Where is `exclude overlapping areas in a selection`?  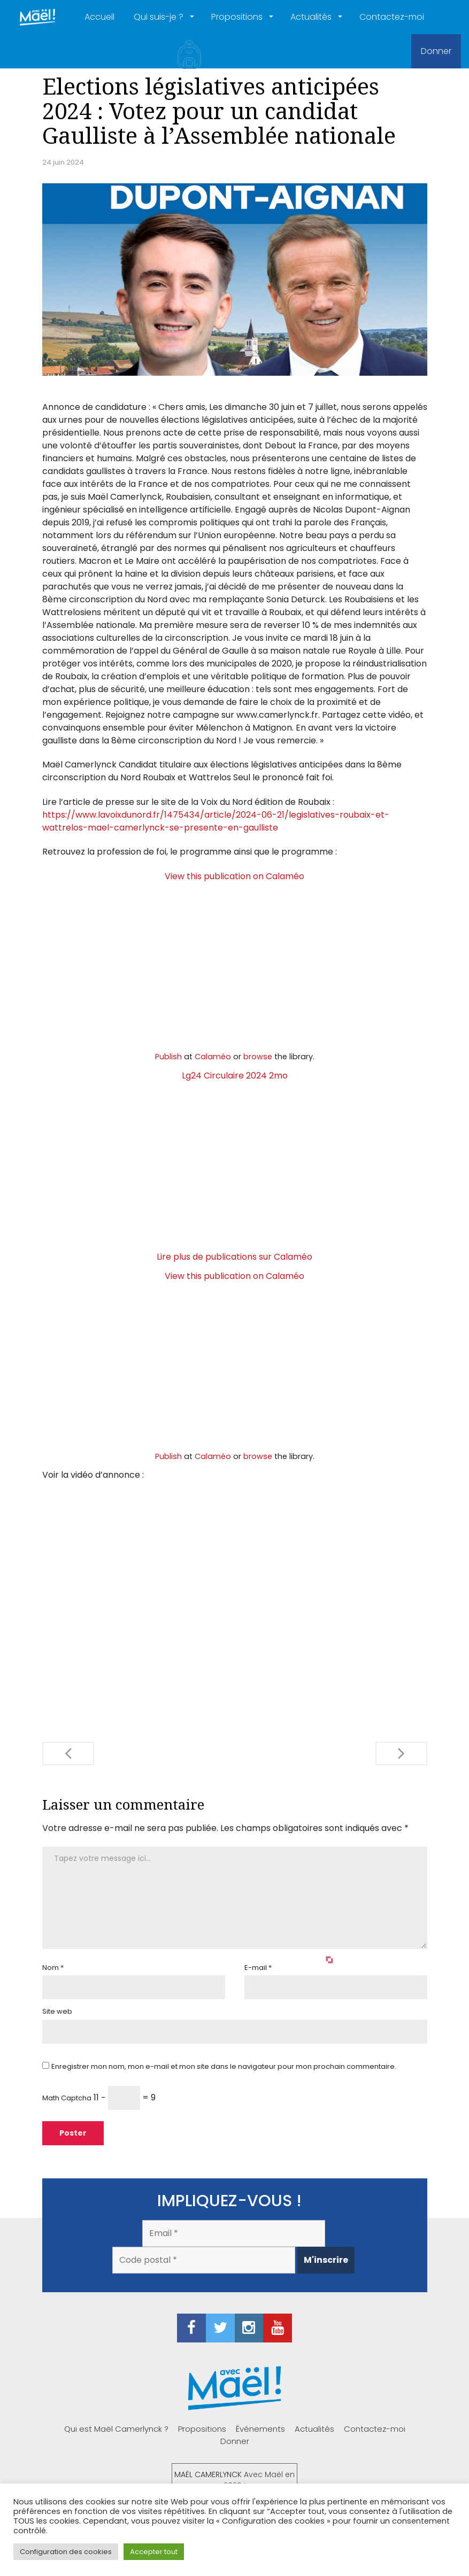
exclude overlapping areas in a selection is located at coordinates (329, 1960).